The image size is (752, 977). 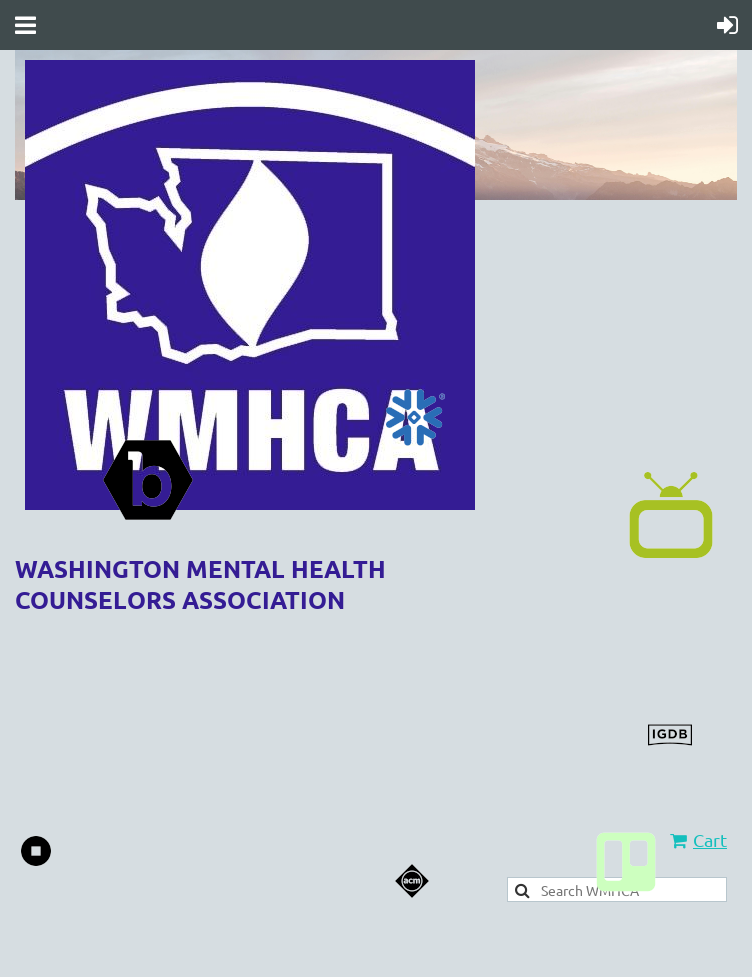 What do you see at coordinates (148, 480) in the screenshot?
I see `visit bugcrowd security platform` at bounding box center [148, 480].